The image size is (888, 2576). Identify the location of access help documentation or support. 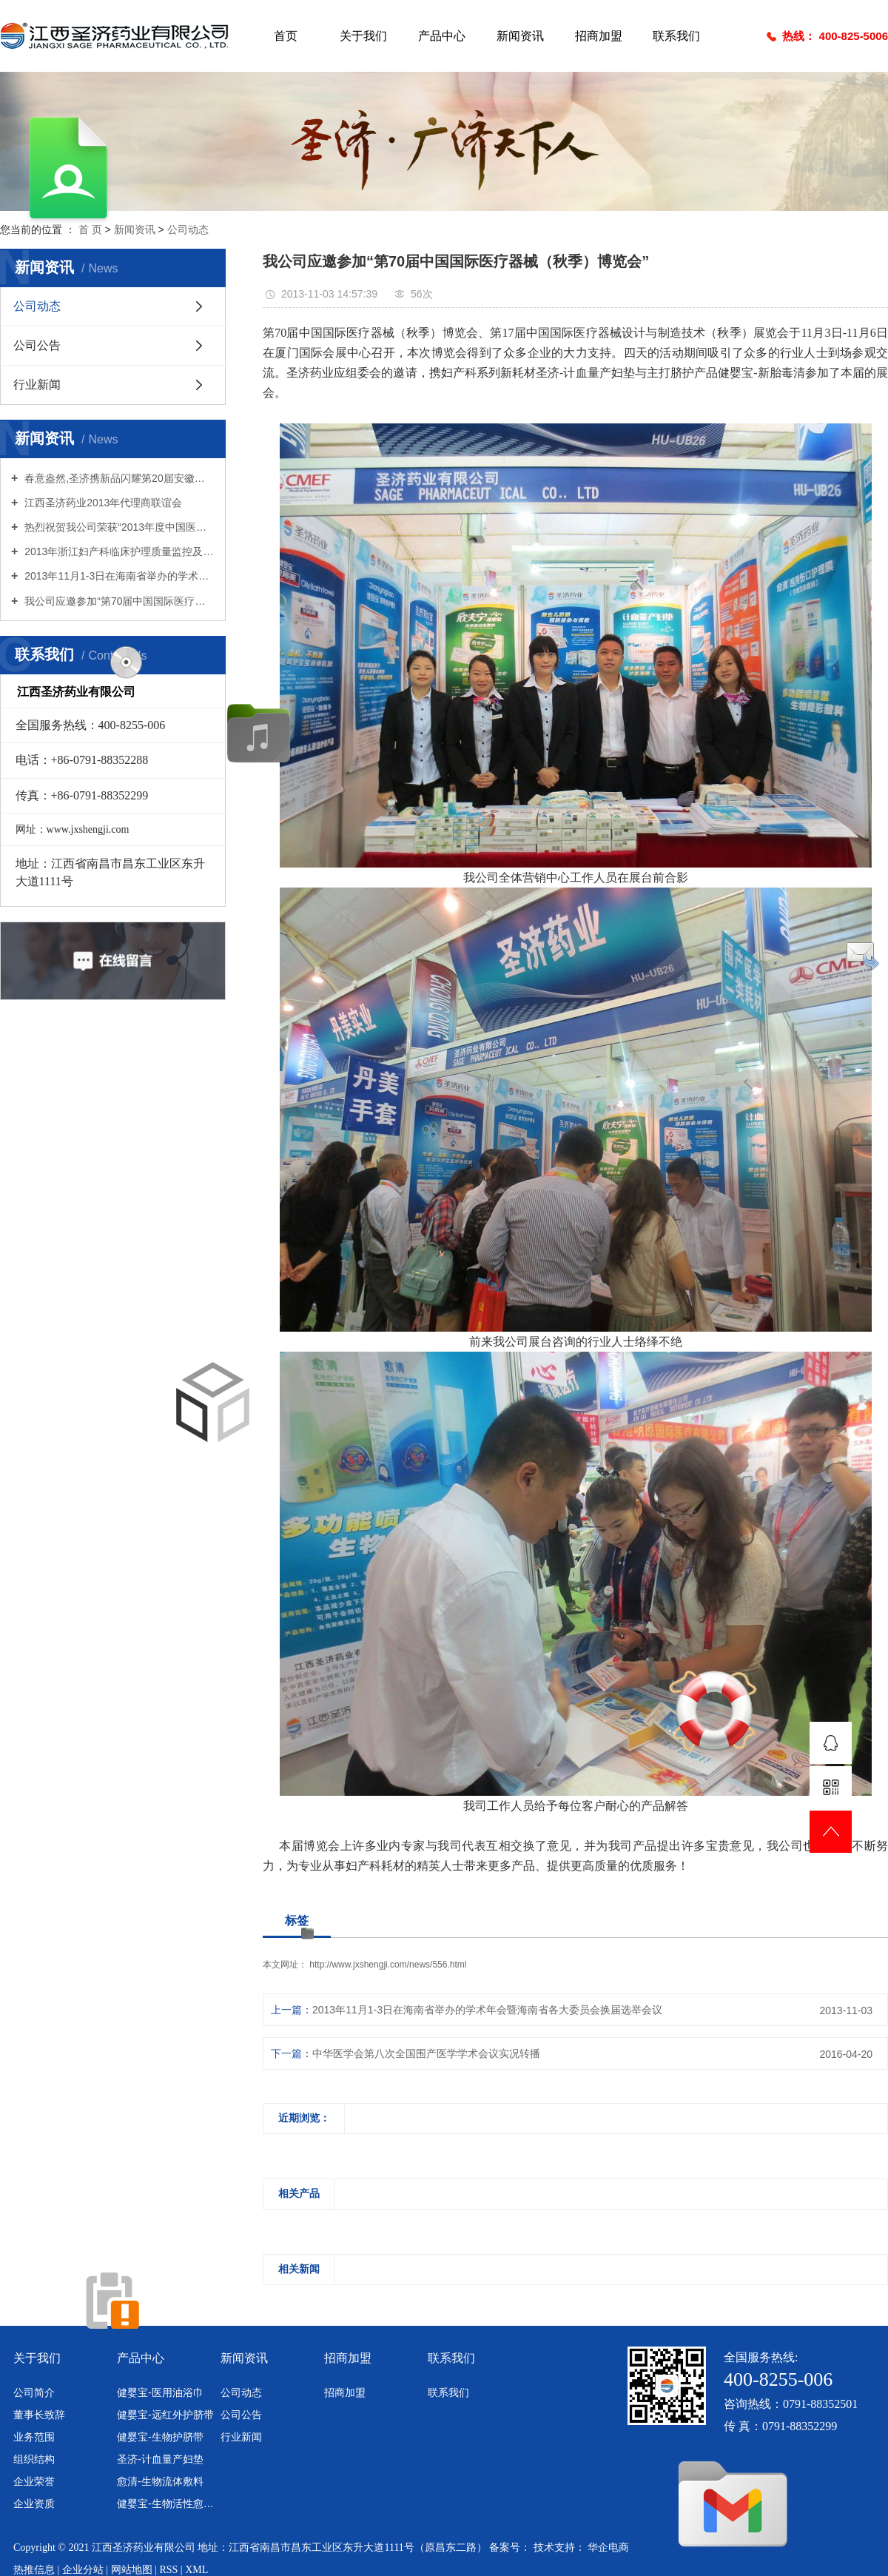
(714, 1712).